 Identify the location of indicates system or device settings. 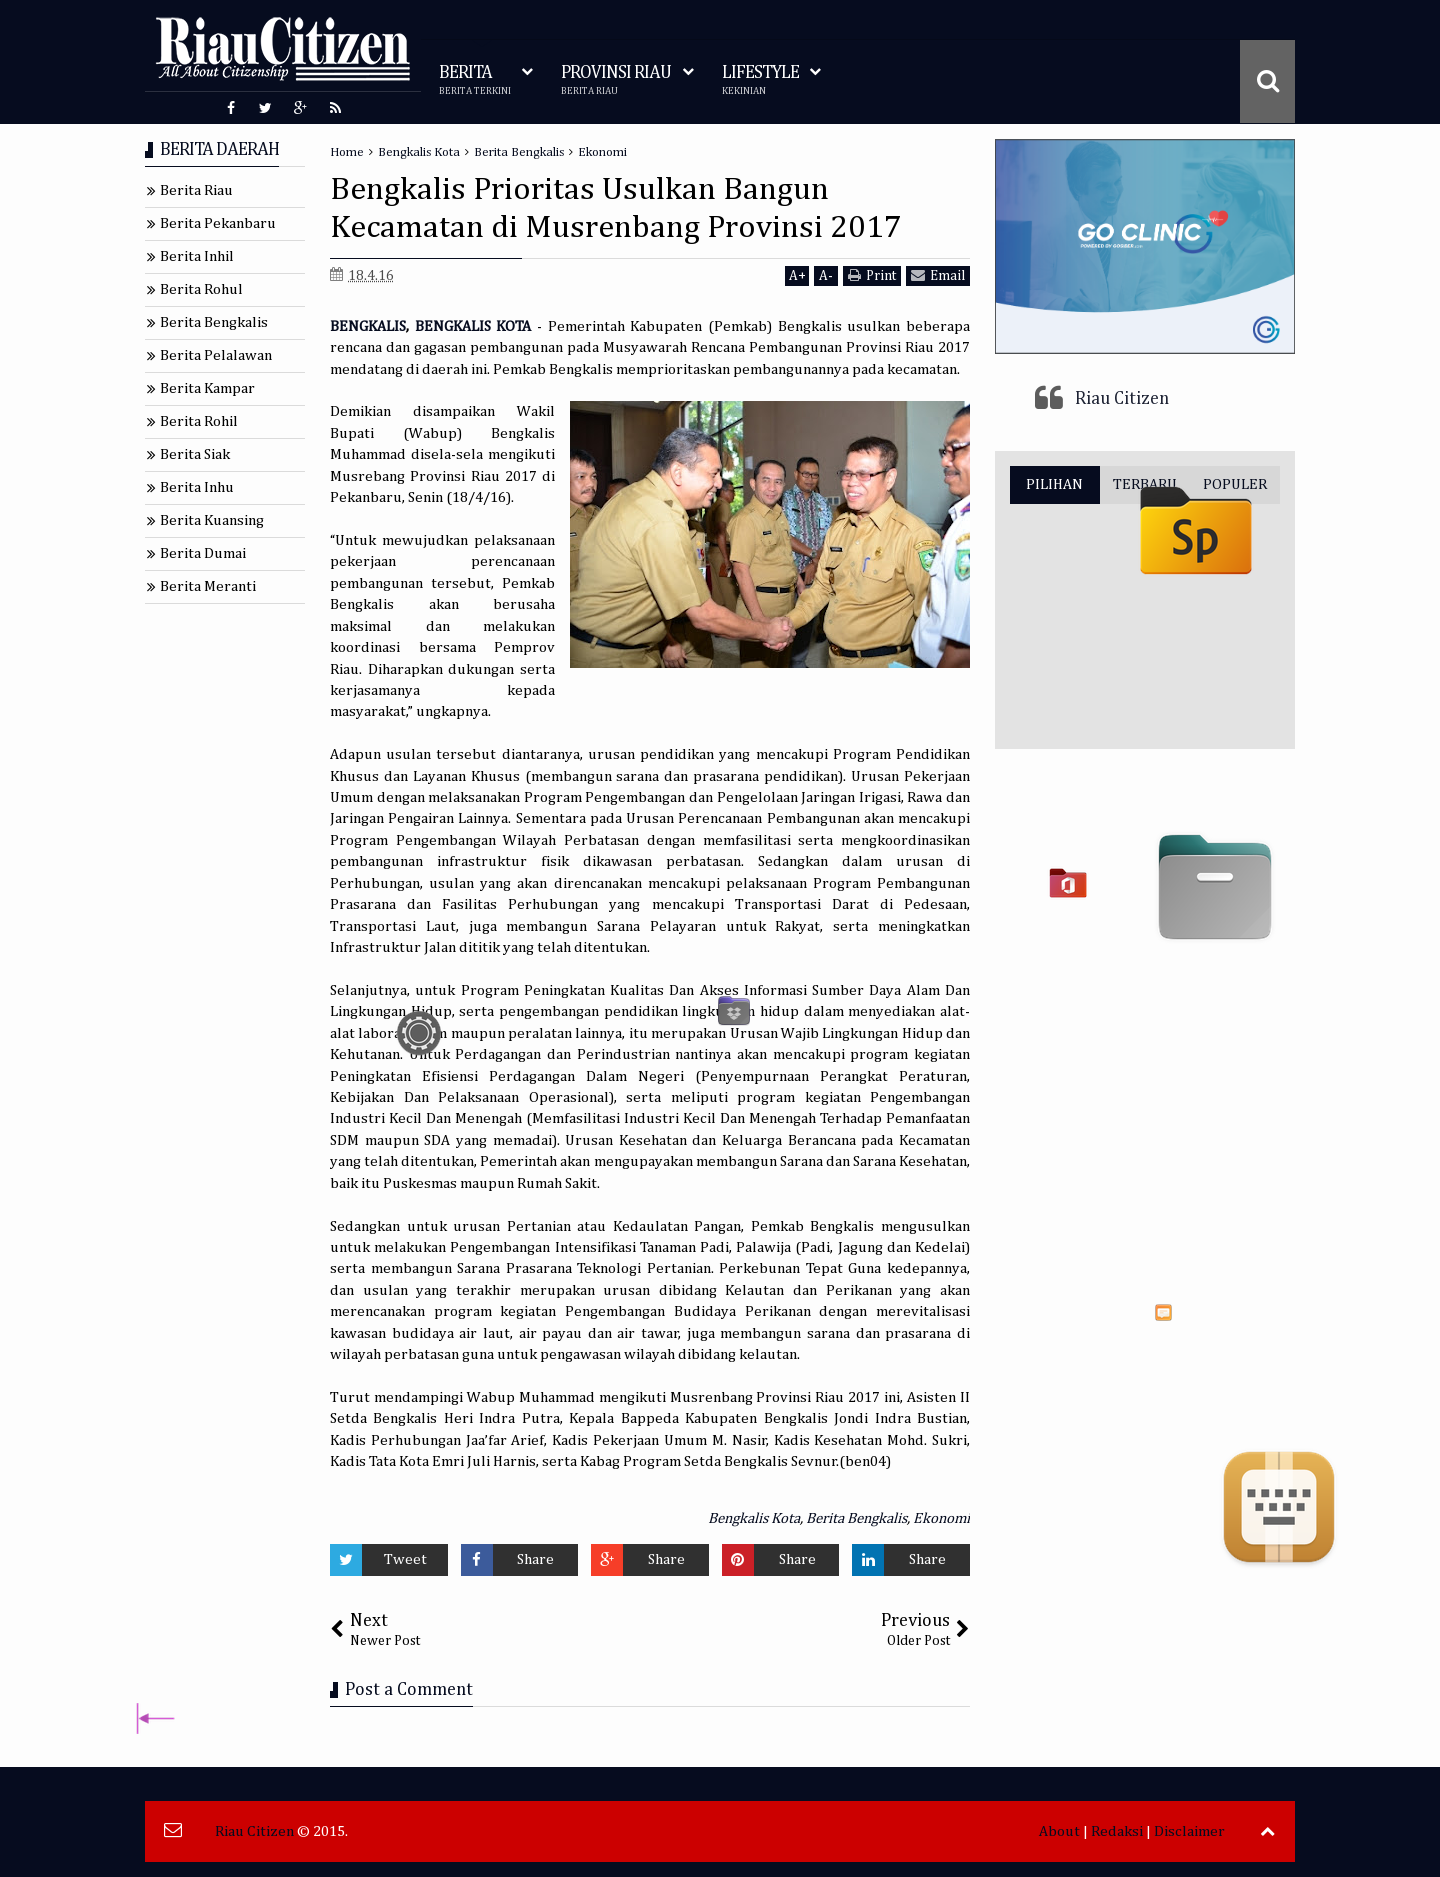
(419, 1033).